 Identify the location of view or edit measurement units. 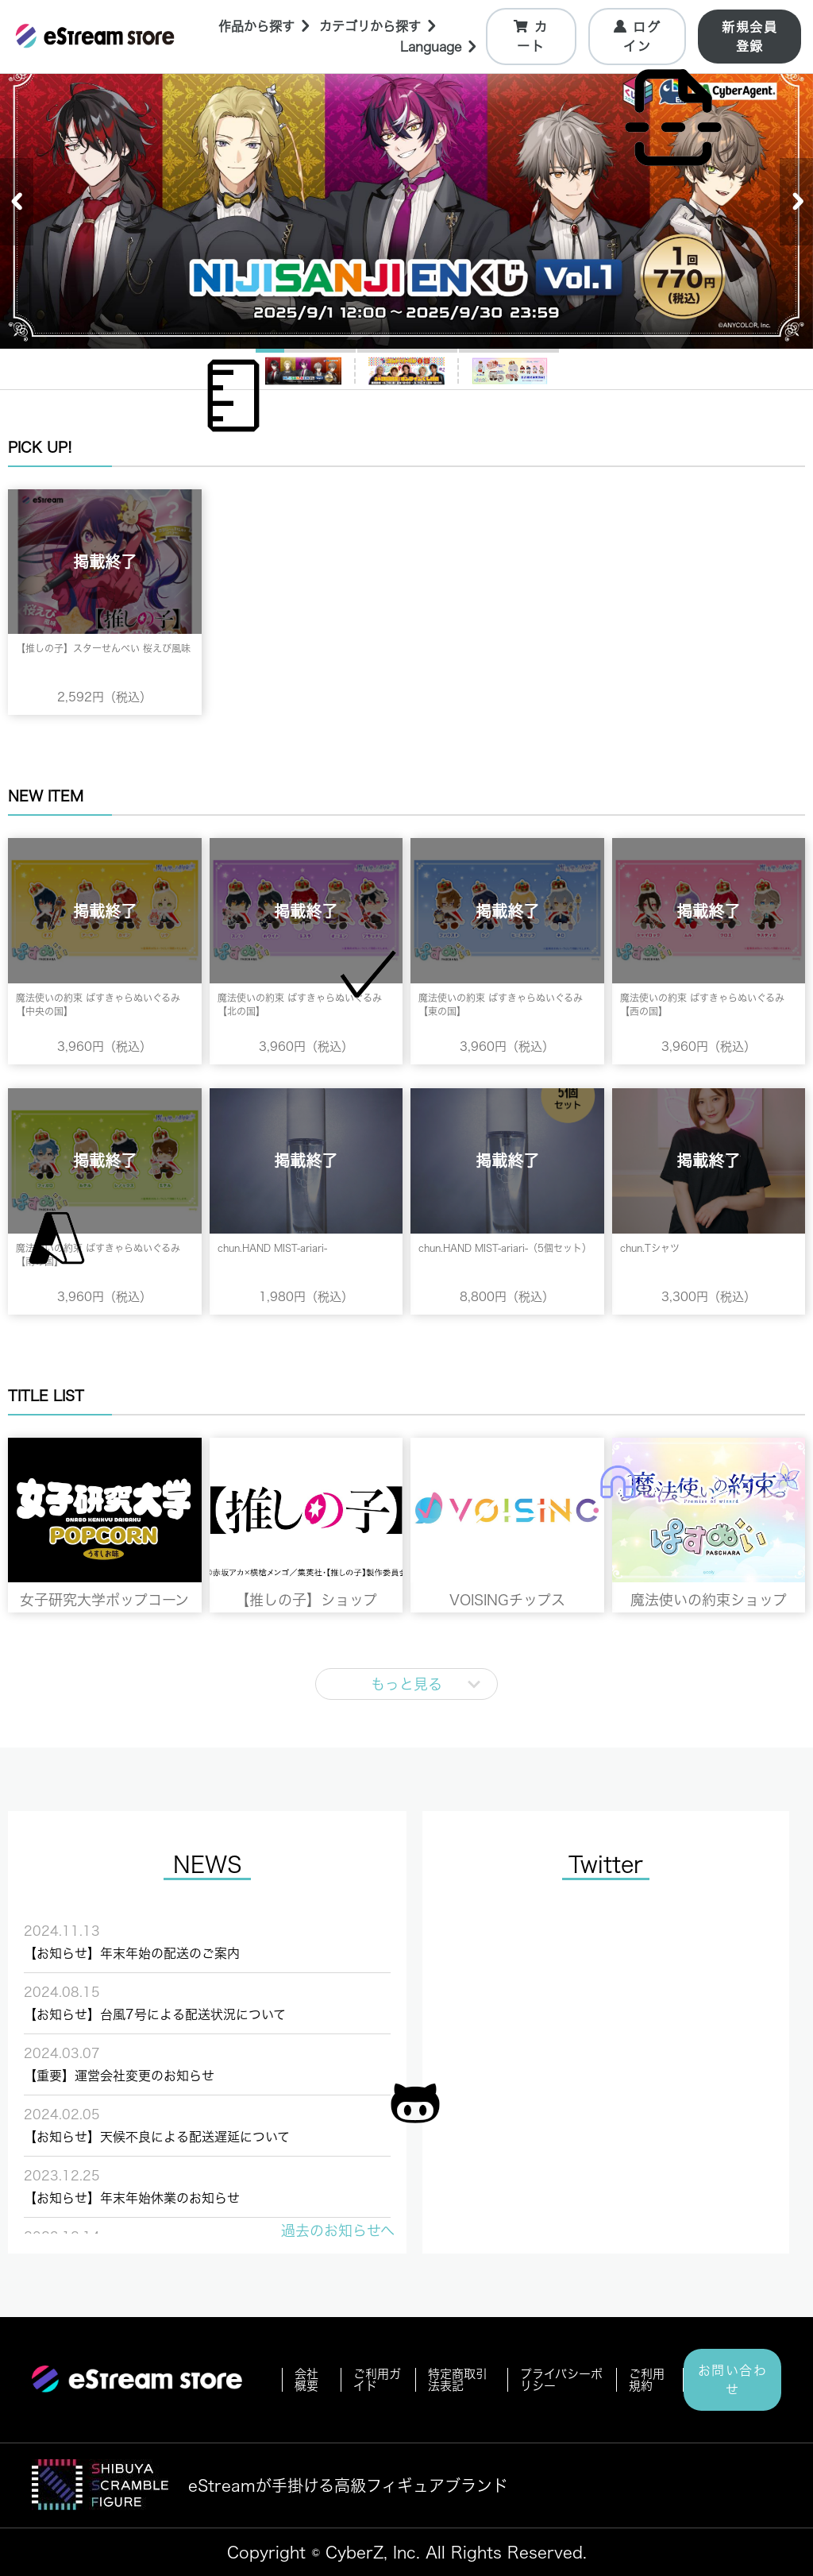
(233, 396).